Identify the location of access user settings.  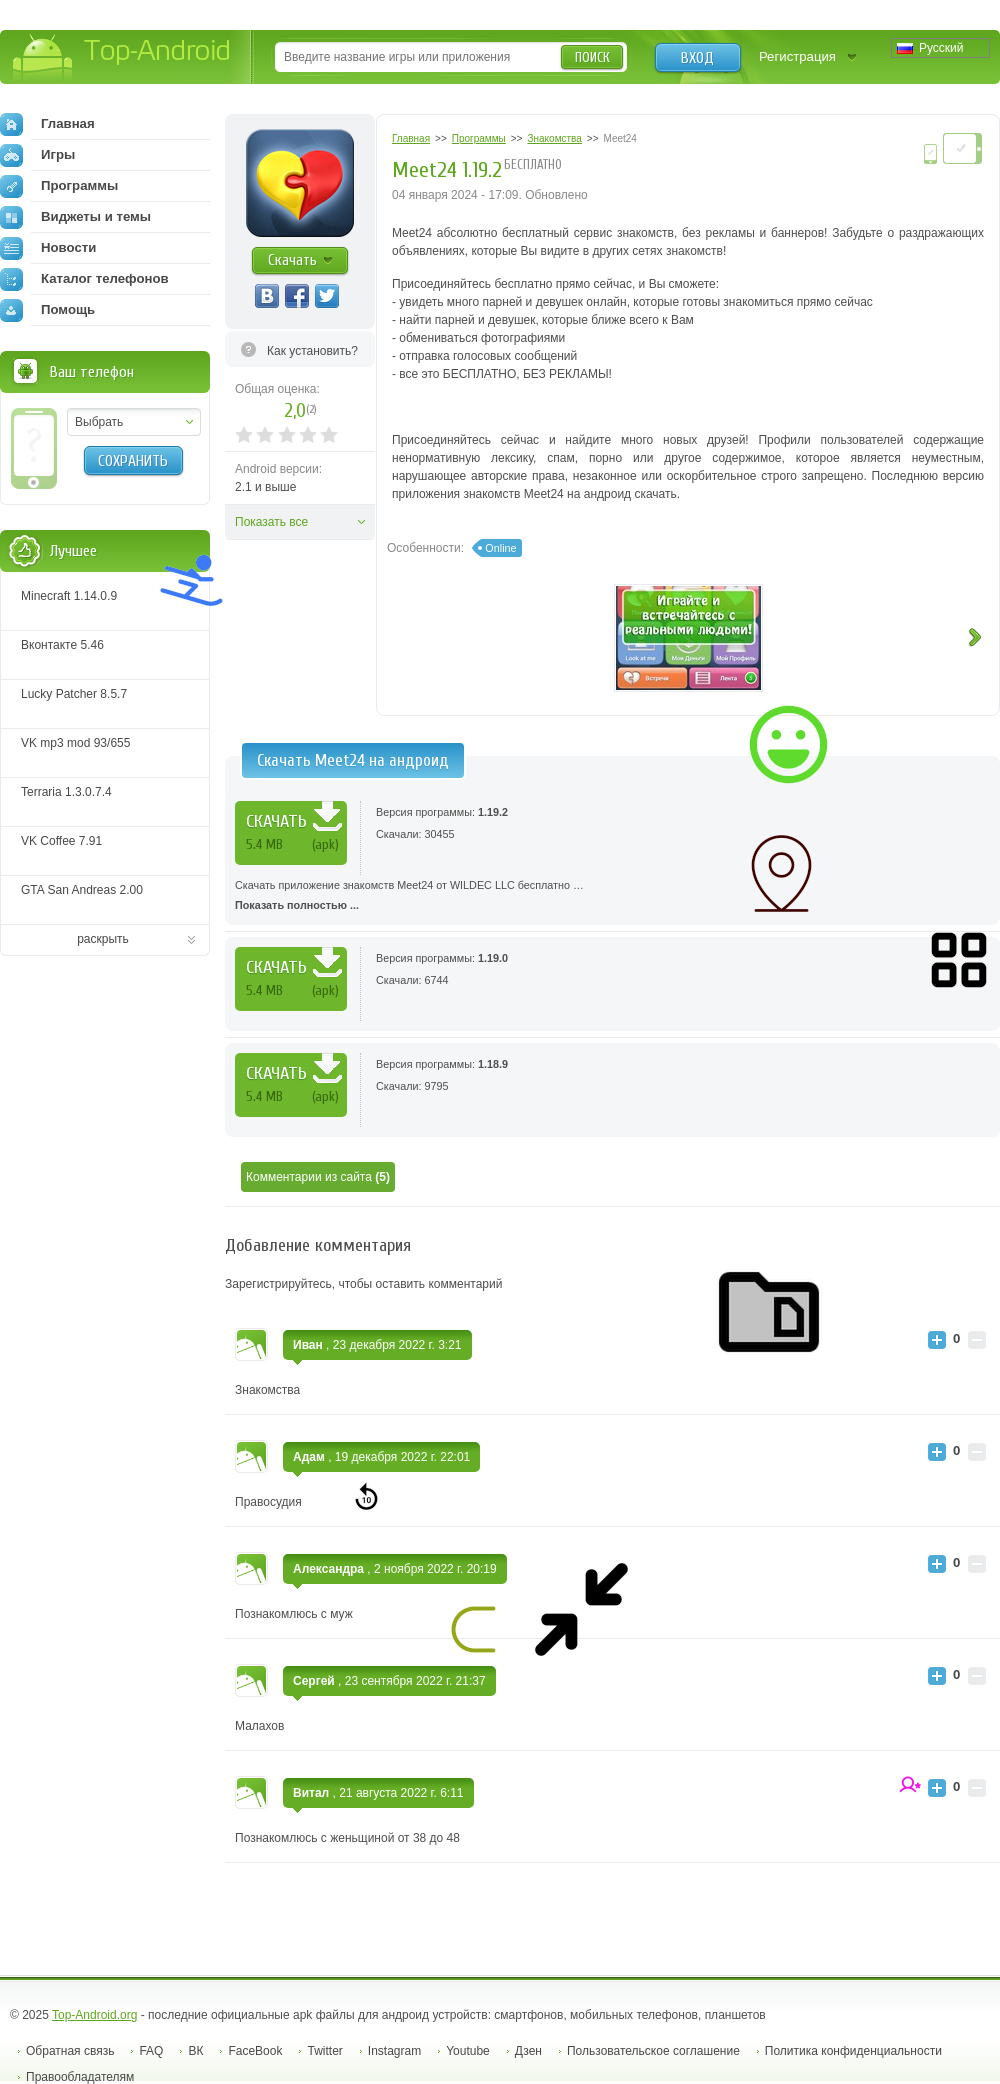
(910, 1785).